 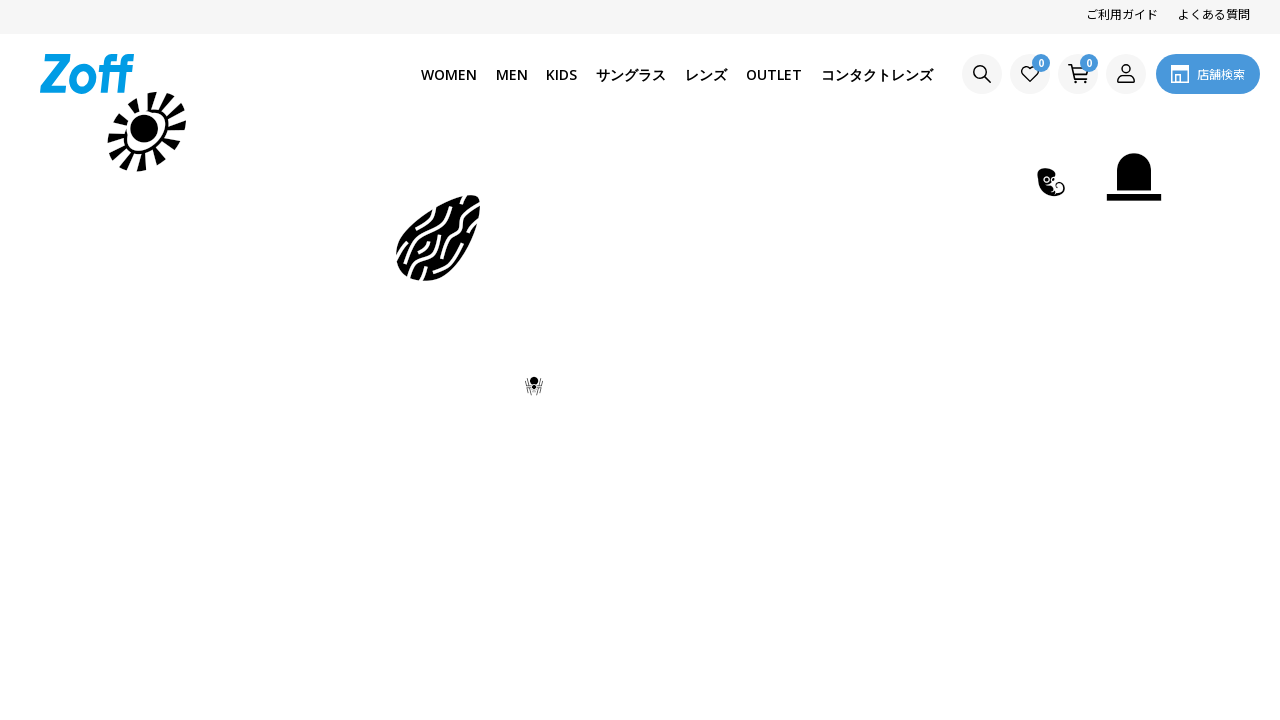 What do you see at coordinates (534, 386) in the screenshot?
I see `spider enemy or creature in a game interface` at bounding box center [534, 386].